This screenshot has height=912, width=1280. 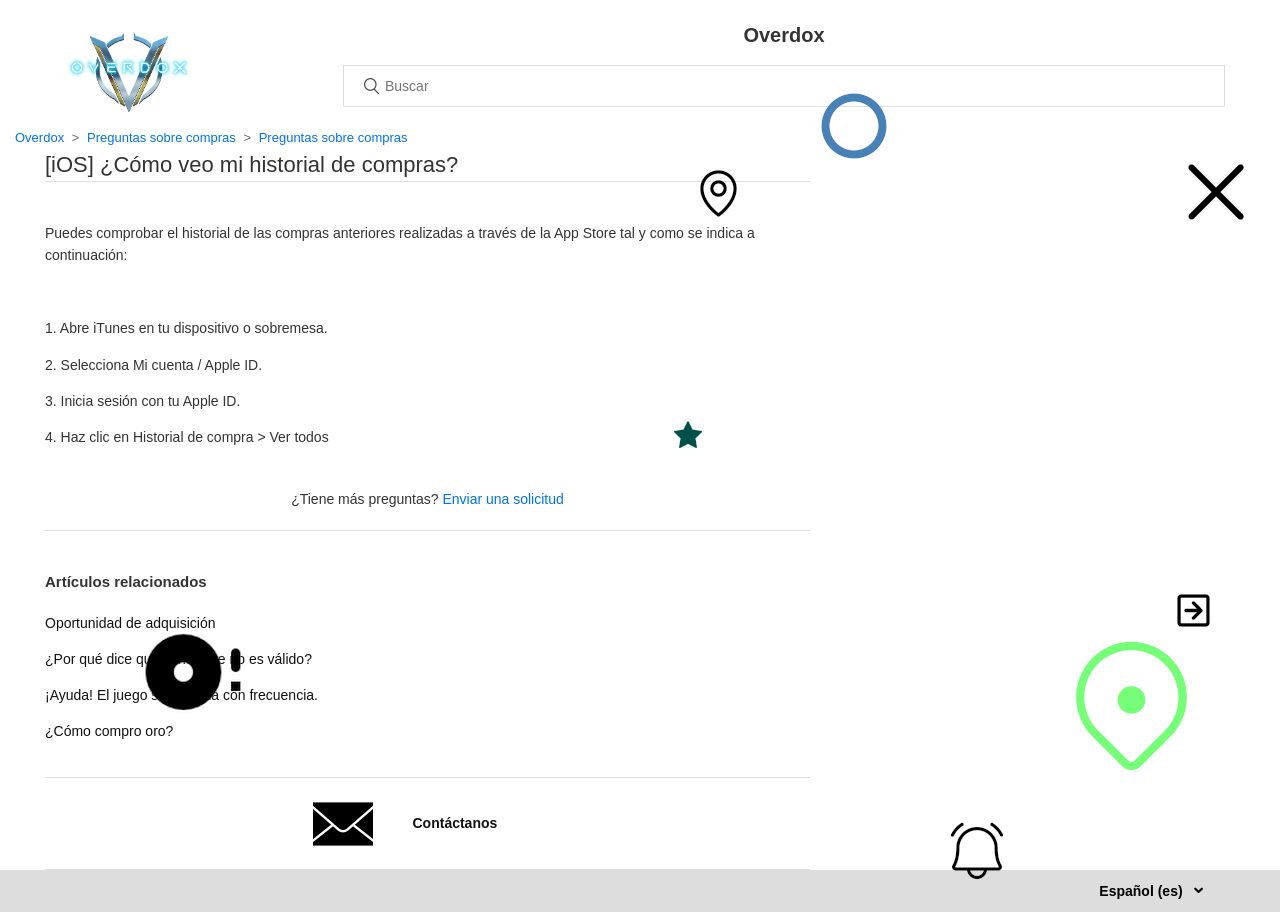 What do you see at coordinates (193, 672) in the screenshot?
I see `indicates storage disc is full` at bounding box center [193, 672].